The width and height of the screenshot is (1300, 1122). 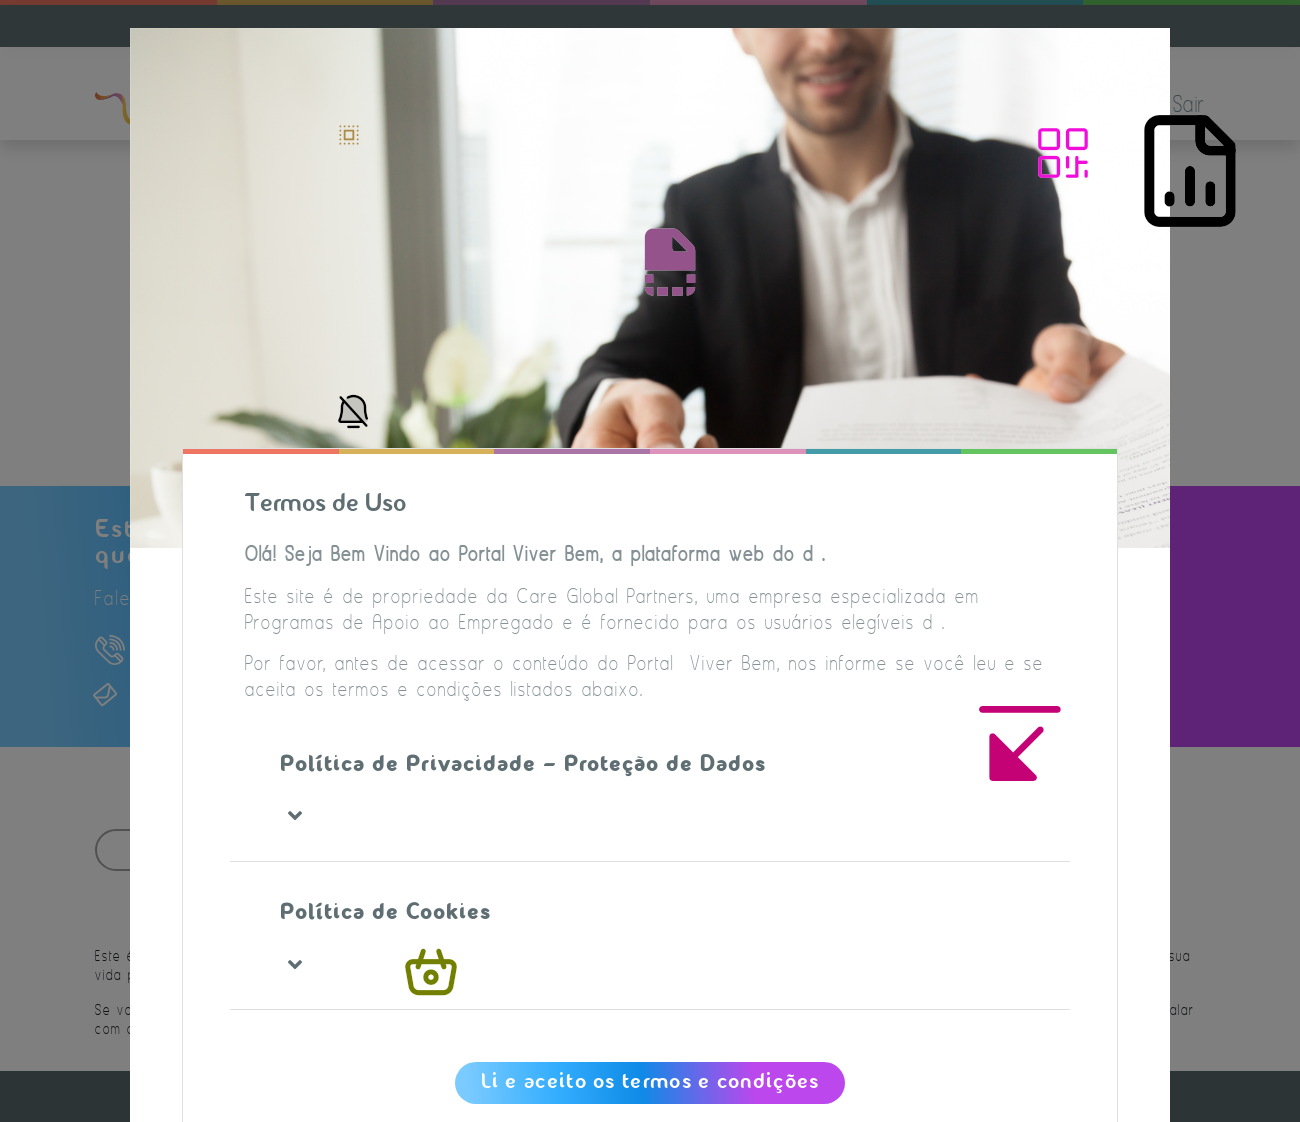 What do you see at coordinates (1190, 171) in the screenshot?
I see `view report or analytics file` at bounding box center [1190, 171].